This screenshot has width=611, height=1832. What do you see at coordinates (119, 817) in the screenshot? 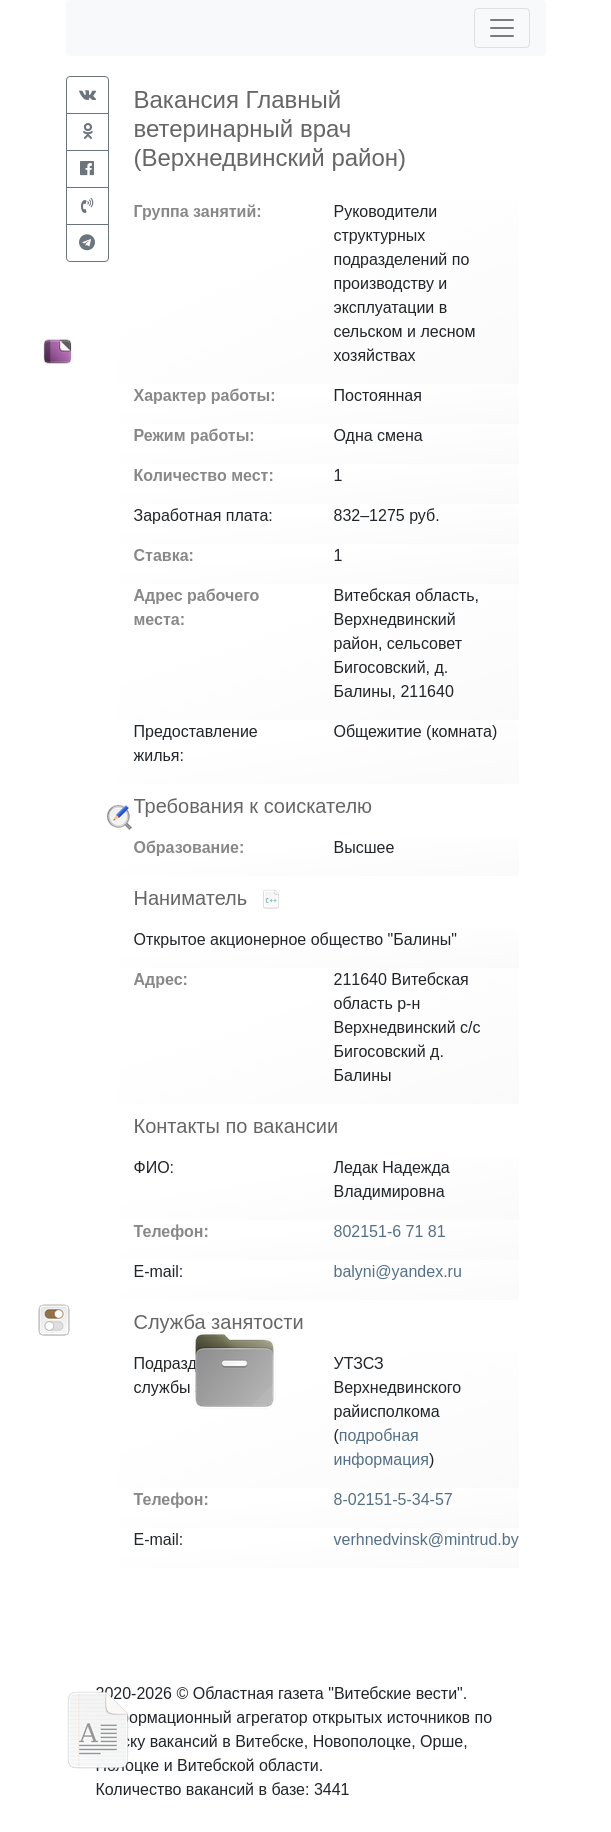
I see `open find and replace tool` at bounding box center [119, 817].